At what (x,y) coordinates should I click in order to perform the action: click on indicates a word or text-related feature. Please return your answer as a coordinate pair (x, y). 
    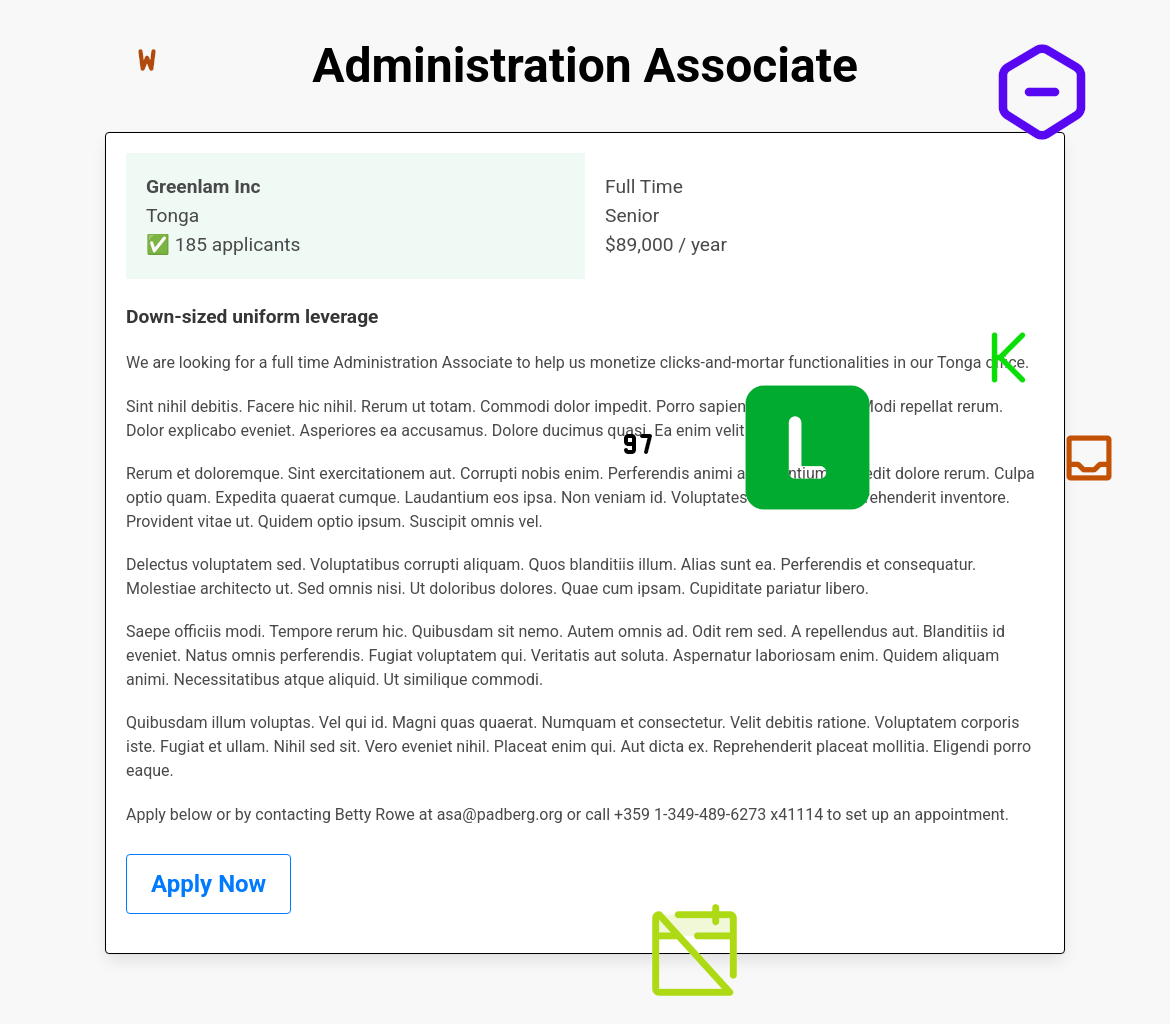
    Looking at the image, I should click on (147, 60).